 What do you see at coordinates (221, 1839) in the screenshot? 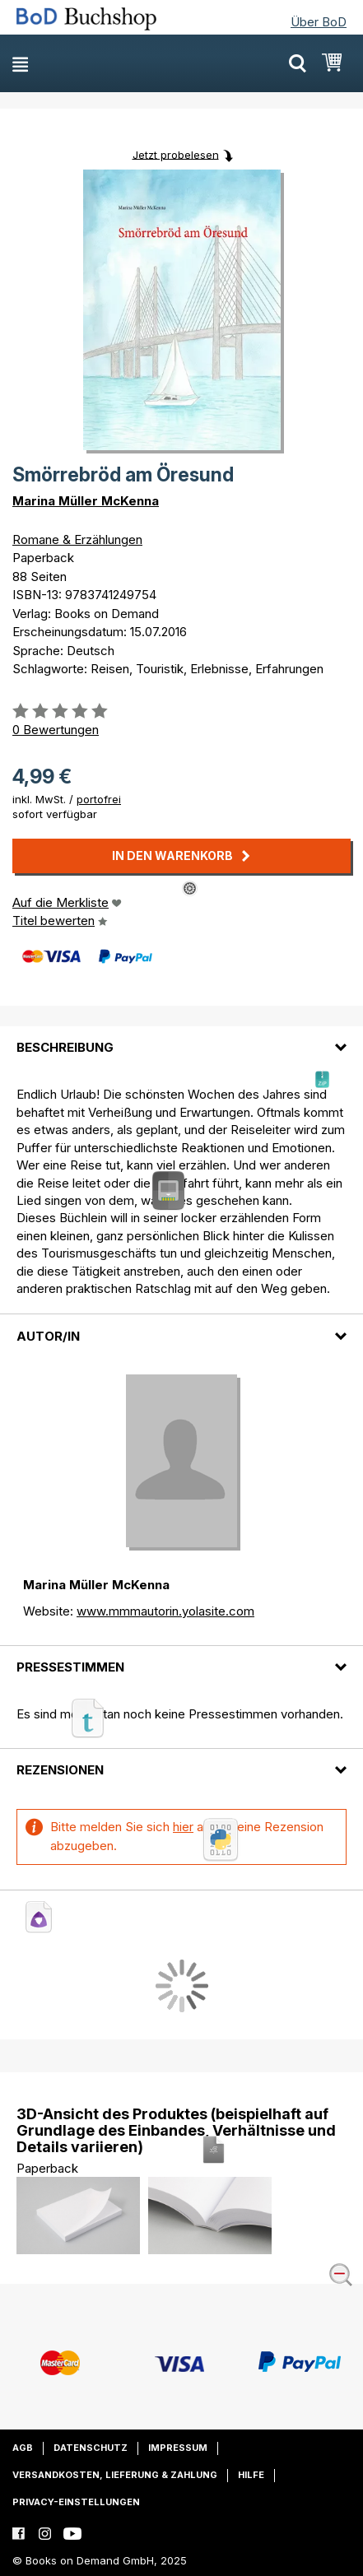
I see `python bytecode file (.pyc)` at bounding box center [221, 1839].